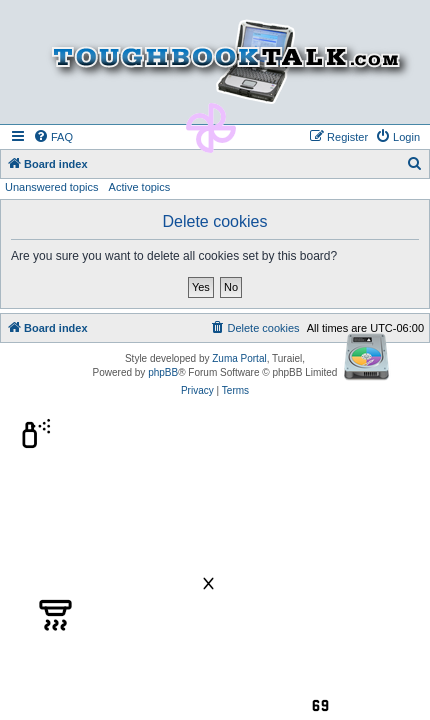 The height and width of the screenshot is (720, 430). Describe the element at coordinates (208, 583) in the screenshot. I see `close or dismiss a dialog` at that location.